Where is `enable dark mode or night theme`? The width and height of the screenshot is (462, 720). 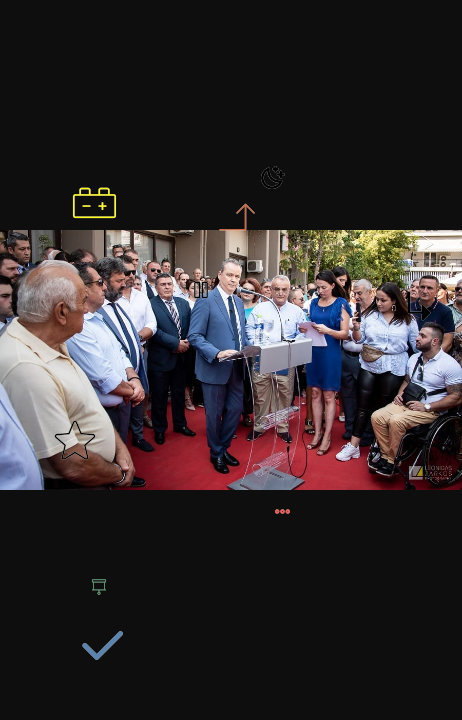
enable dark mode or night theme is located at coordinates (272, 178).